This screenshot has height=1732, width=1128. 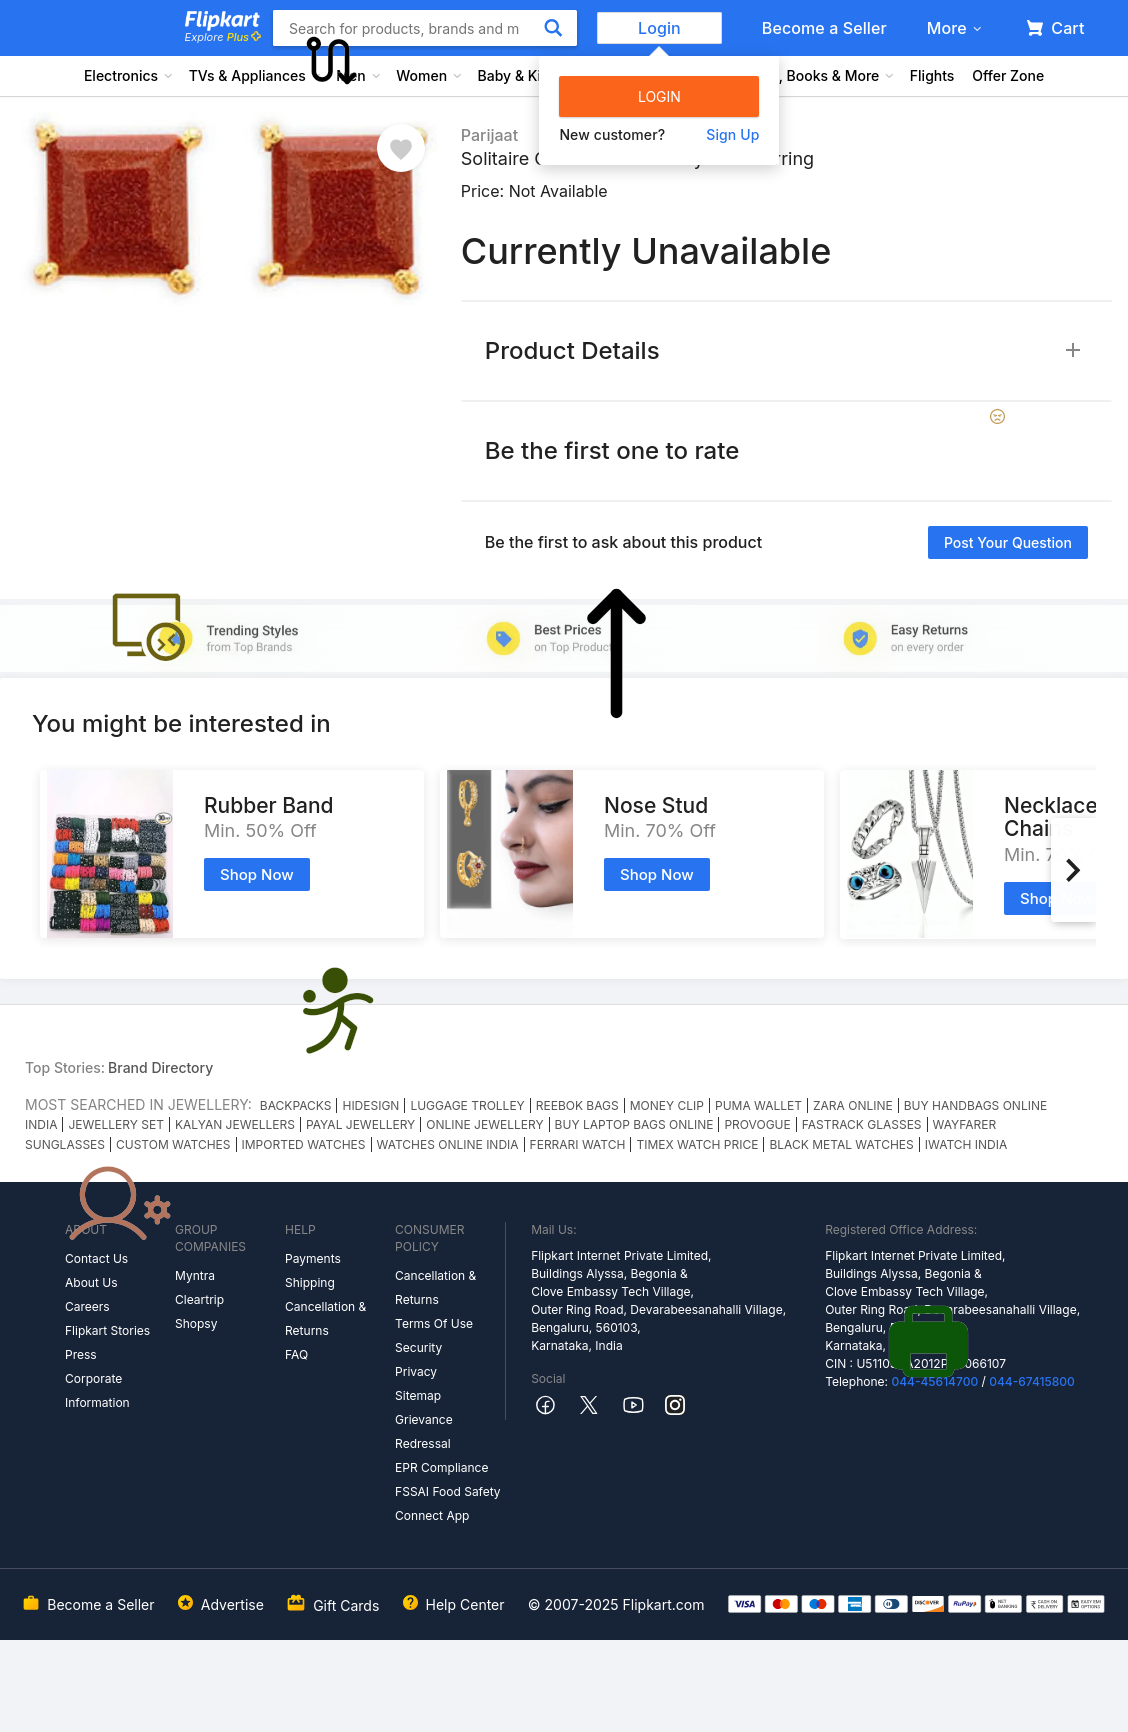 What do you see at coordinates (616, 653) in the screenshot?
I see `move item up in a list` at bounding box center [616, 653].